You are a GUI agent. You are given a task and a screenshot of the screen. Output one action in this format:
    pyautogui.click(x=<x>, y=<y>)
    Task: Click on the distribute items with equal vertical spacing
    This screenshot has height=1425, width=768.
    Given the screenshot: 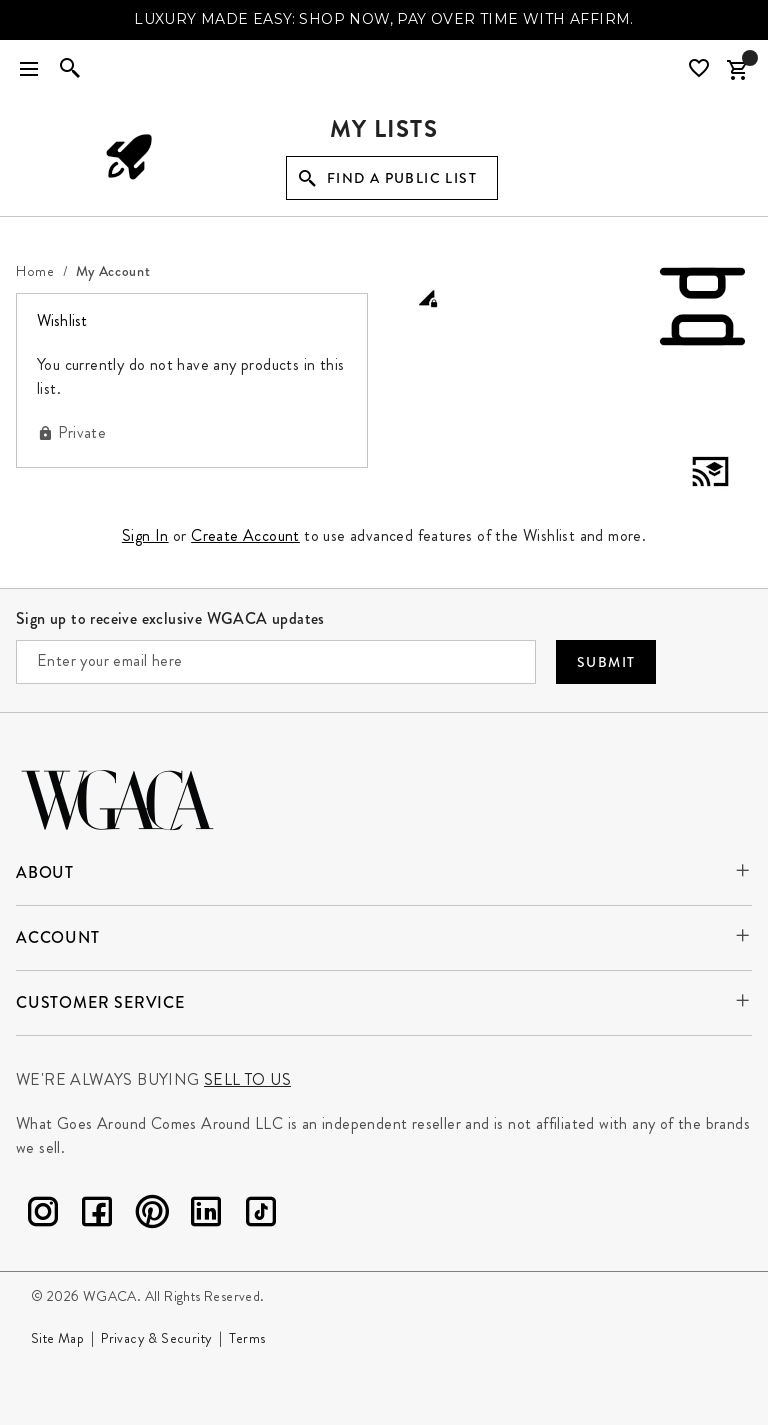 What is the action you would take?
    pyautogui.click(x=702, y=306)
    